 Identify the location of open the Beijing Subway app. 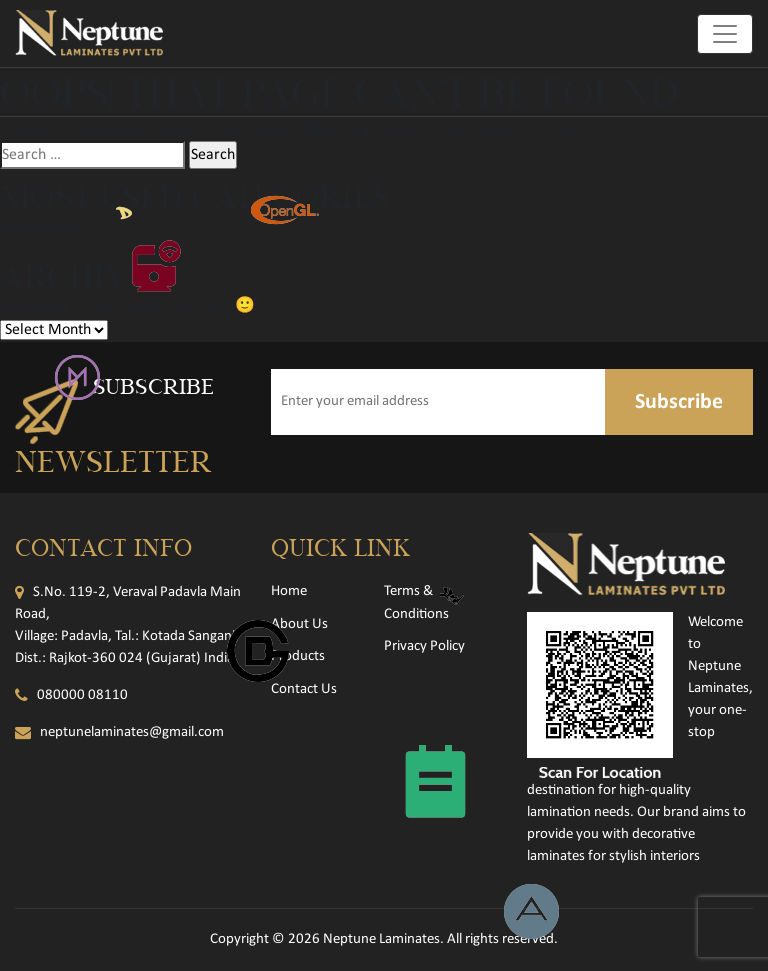
(258, 651).